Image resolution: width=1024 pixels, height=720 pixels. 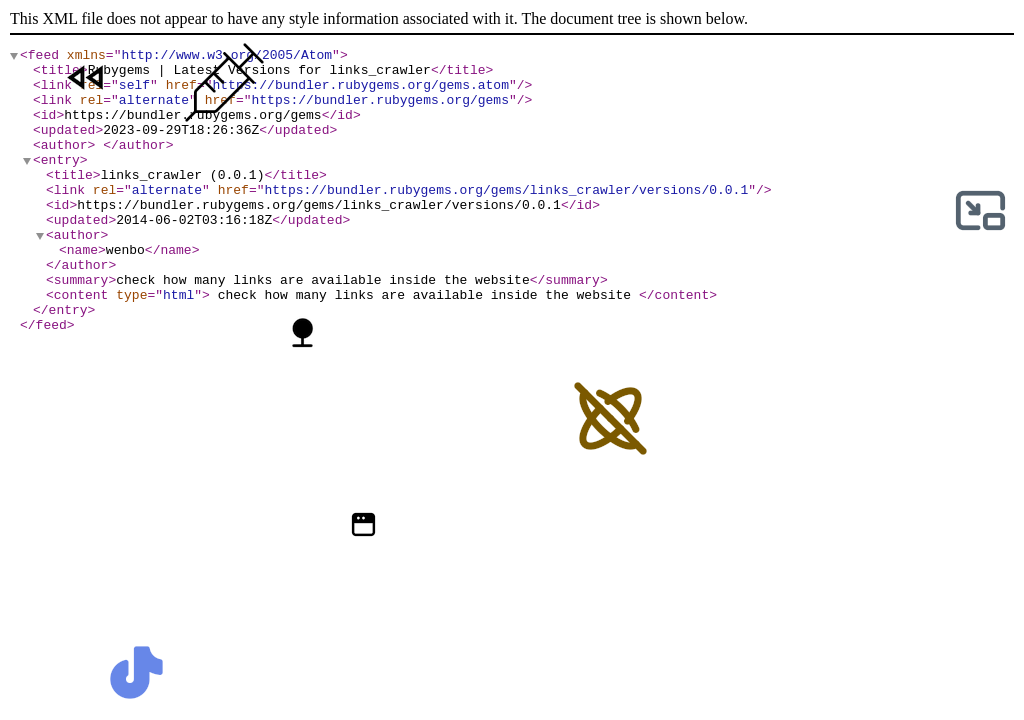 I want to click on rewind media playback, so click(x=86, y=77).